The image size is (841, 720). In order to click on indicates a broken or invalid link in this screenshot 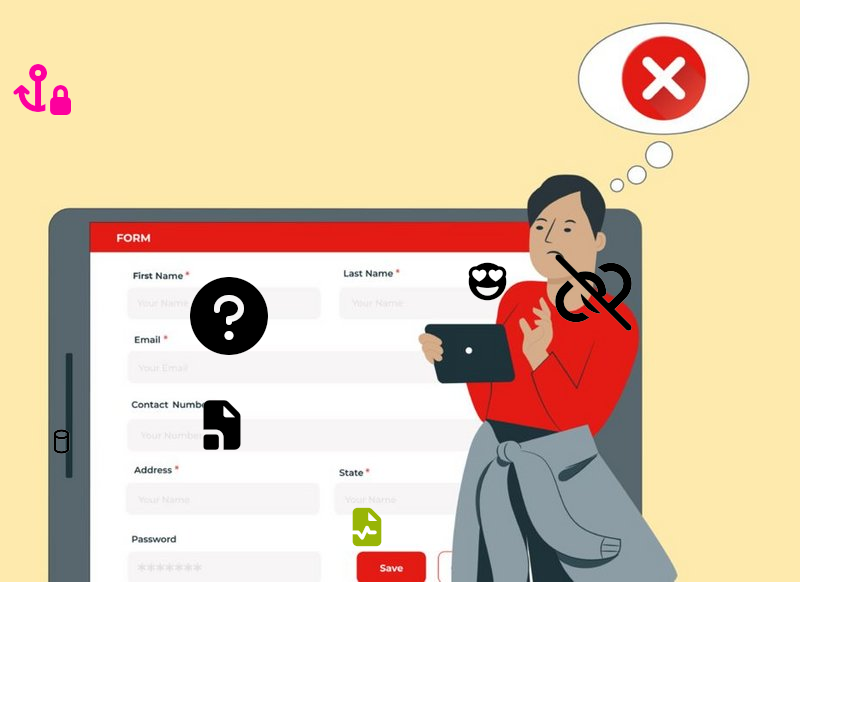, I will do `click(593, 292)`.